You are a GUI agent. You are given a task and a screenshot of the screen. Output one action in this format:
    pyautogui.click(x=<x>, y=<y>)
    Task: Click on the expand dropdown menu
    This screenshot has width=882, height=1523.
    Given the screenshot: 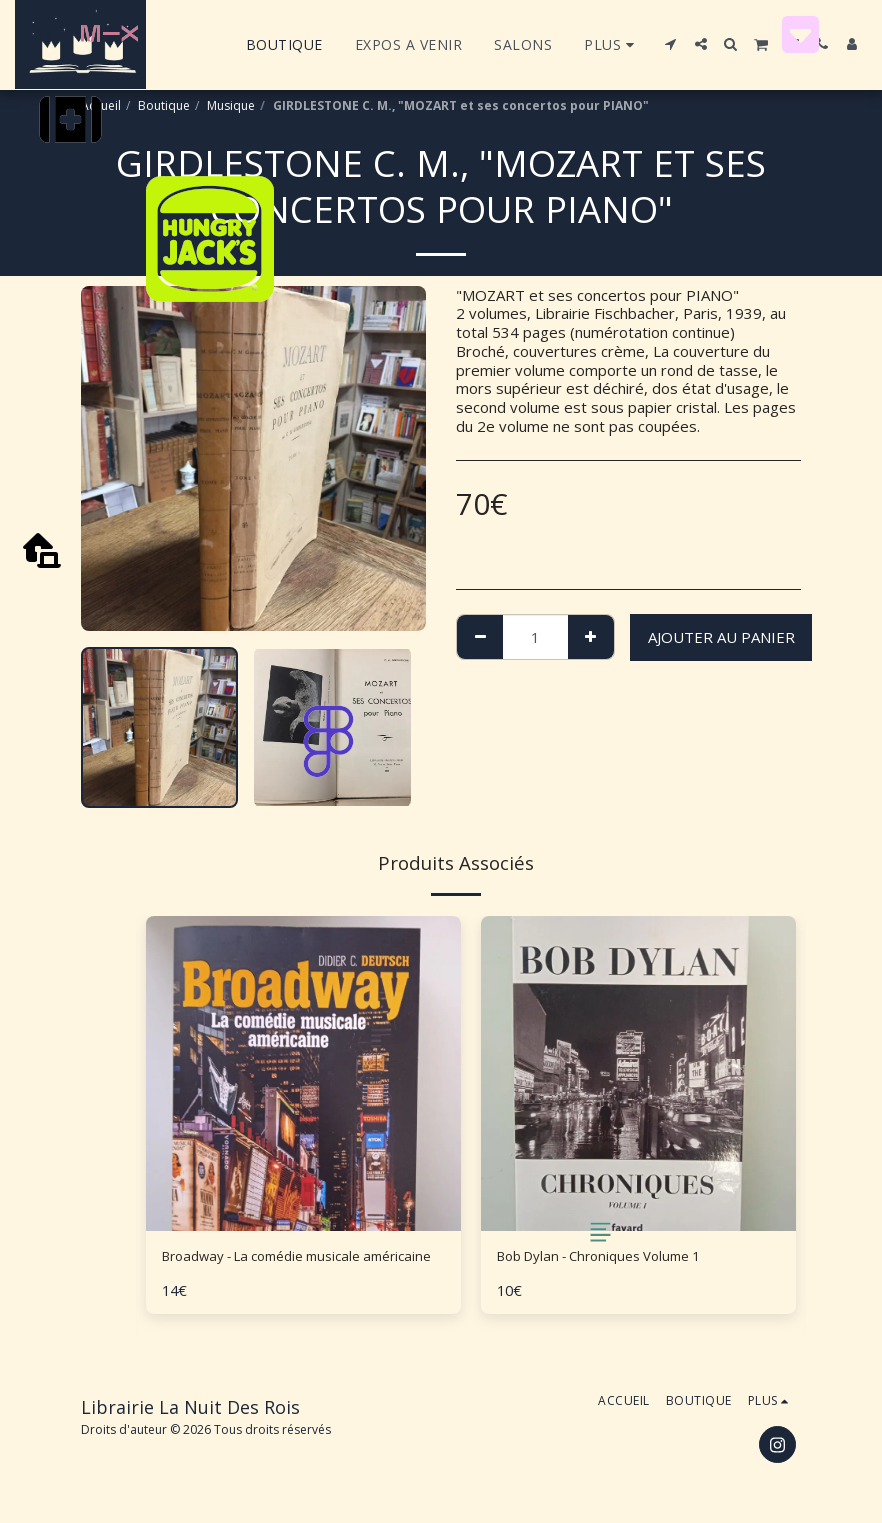 What is the action you would take?
    pyautogui.click(x=800, y=34)
    